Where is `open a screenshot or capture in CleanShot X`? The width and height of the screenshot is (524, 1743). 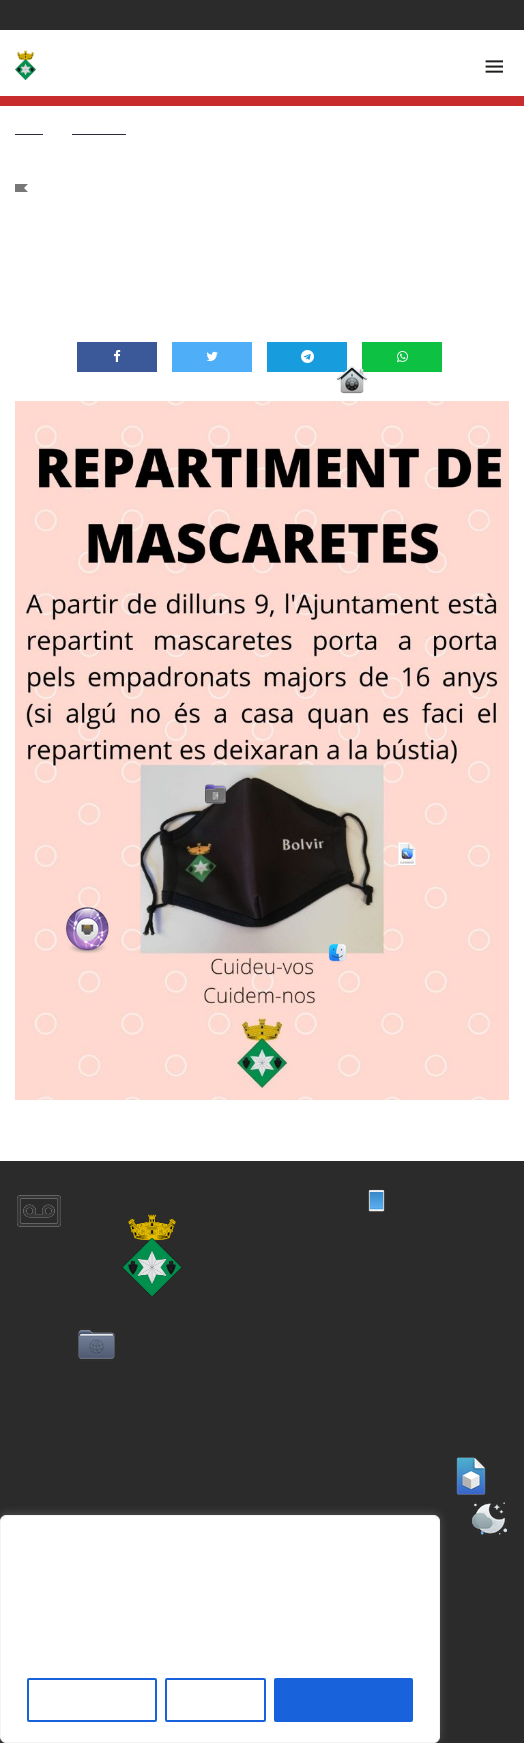
open a screenshot or capture in CleanShot X is located at coordinates (407, 854).